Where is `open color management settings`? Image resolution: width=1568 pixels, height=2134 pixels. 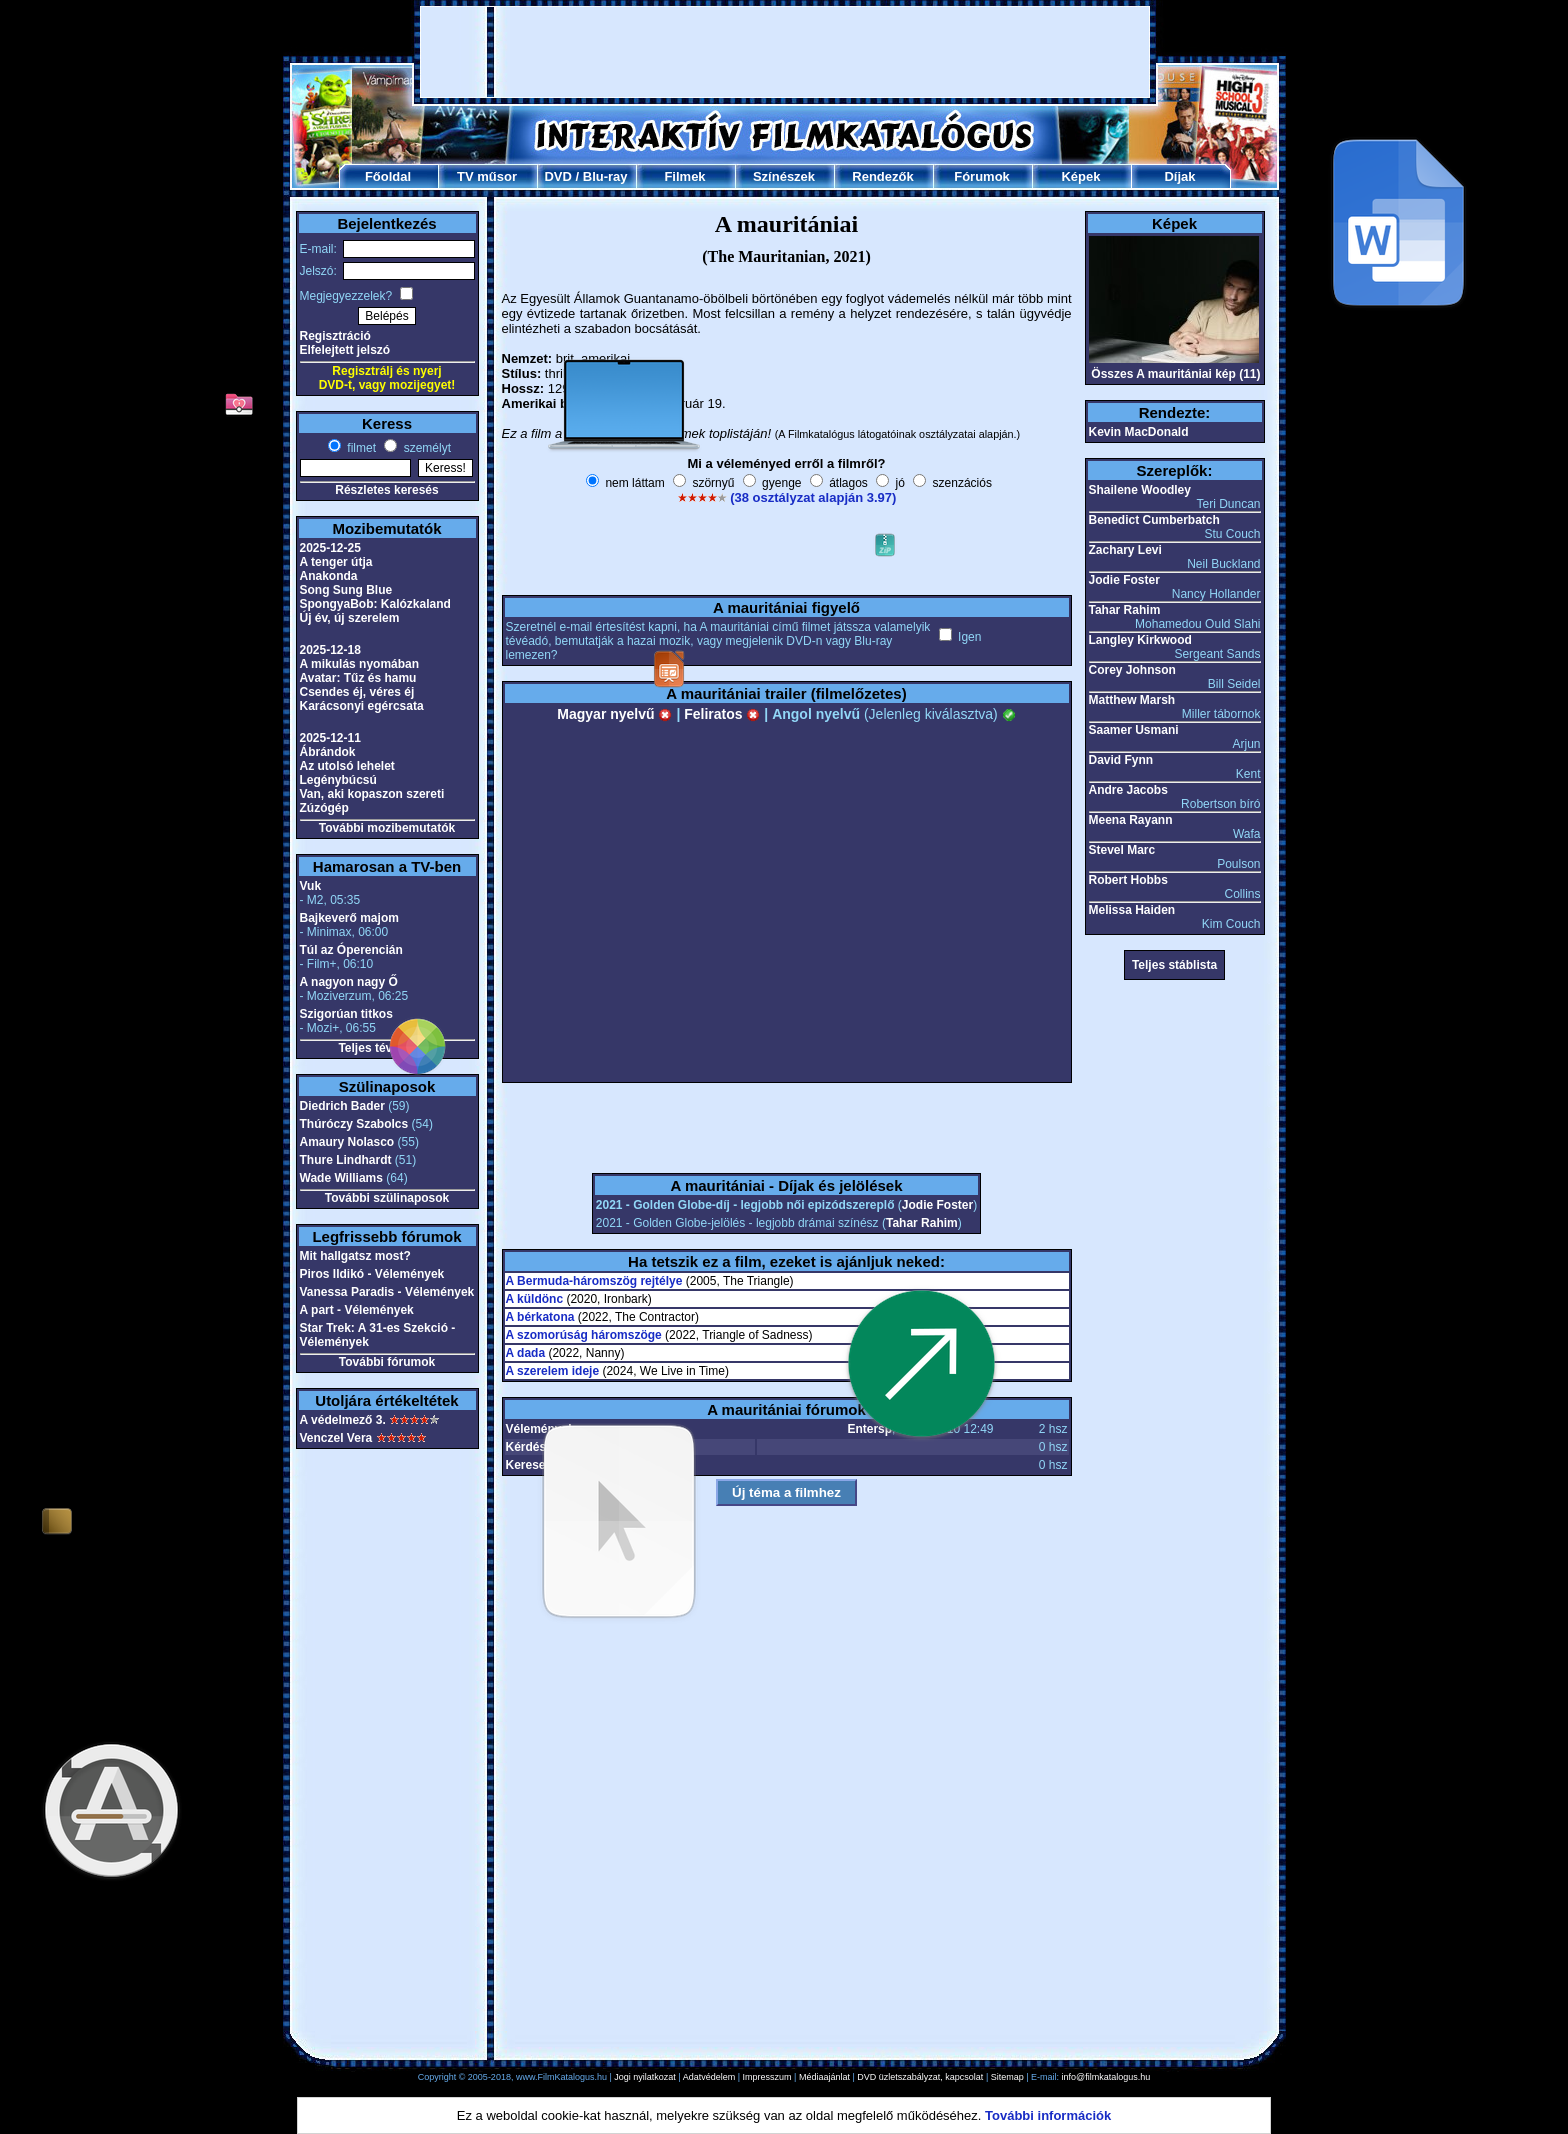 open color management settings is located at coordinates (417, 1046).